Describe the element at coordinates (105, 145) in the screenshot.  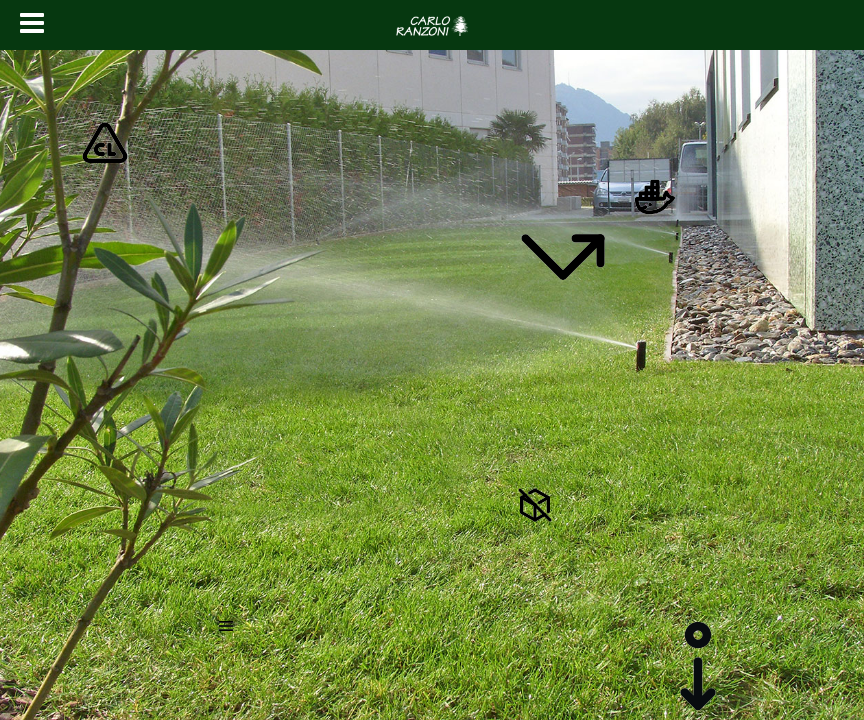
I see `indicates chlorine bleach is safe to use` at that location.